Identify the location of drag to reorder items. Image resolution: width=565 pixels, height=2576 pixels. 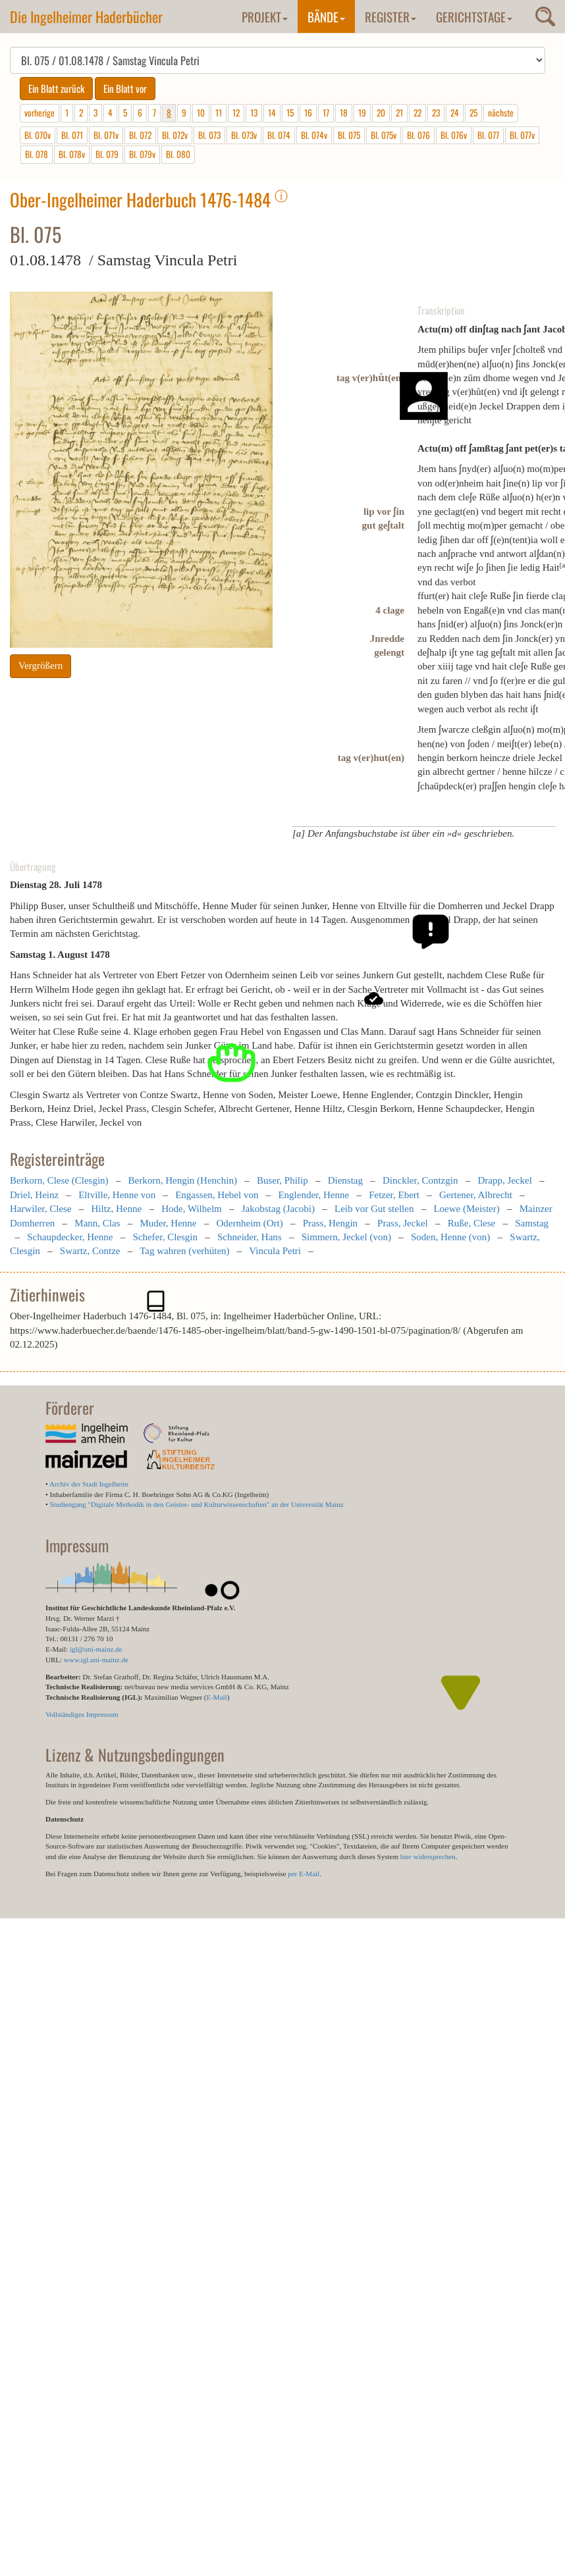
(231, 1058).